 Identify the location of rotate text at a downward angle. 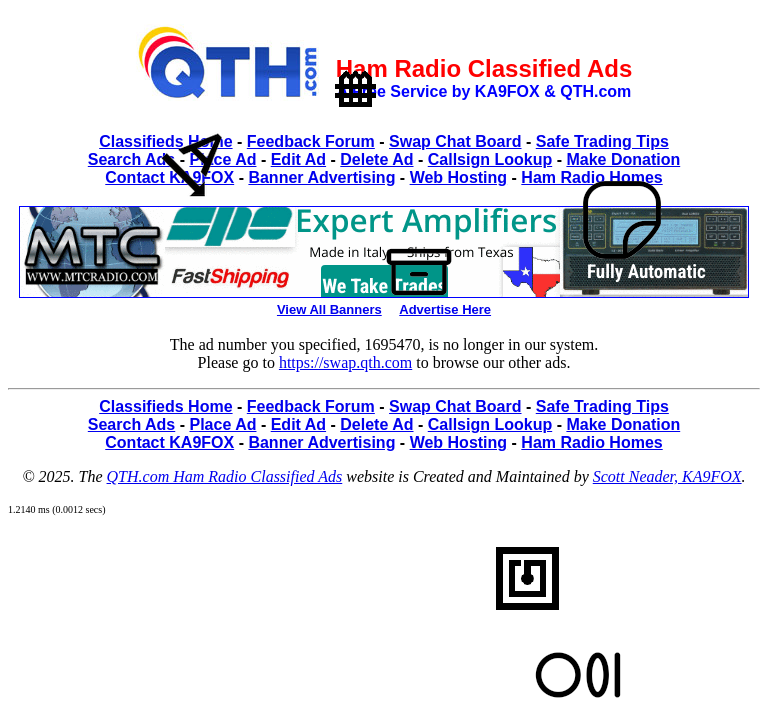
(194, 164).